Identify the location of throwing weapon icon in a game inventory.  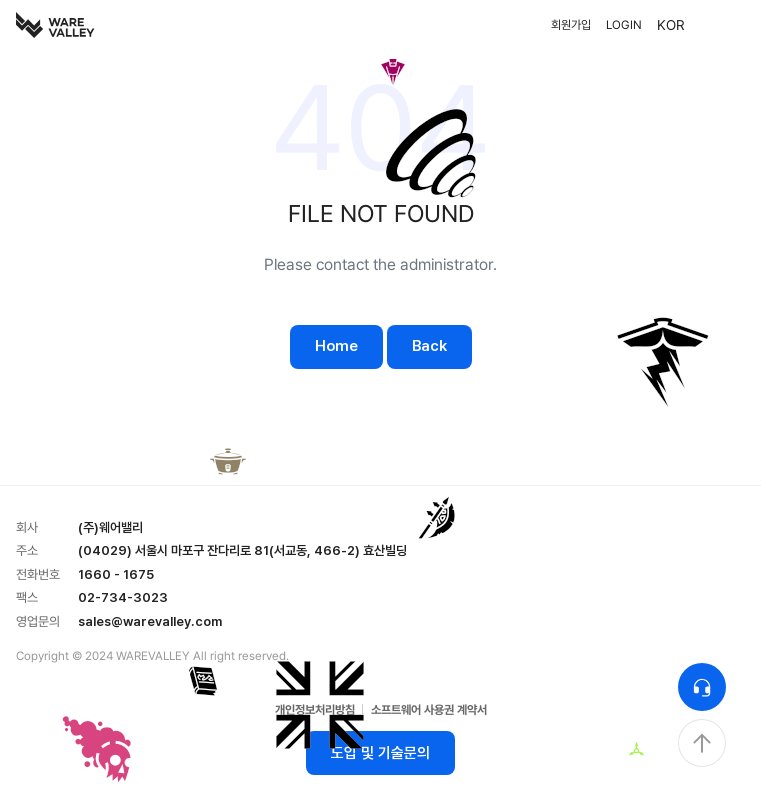
(636, 748).